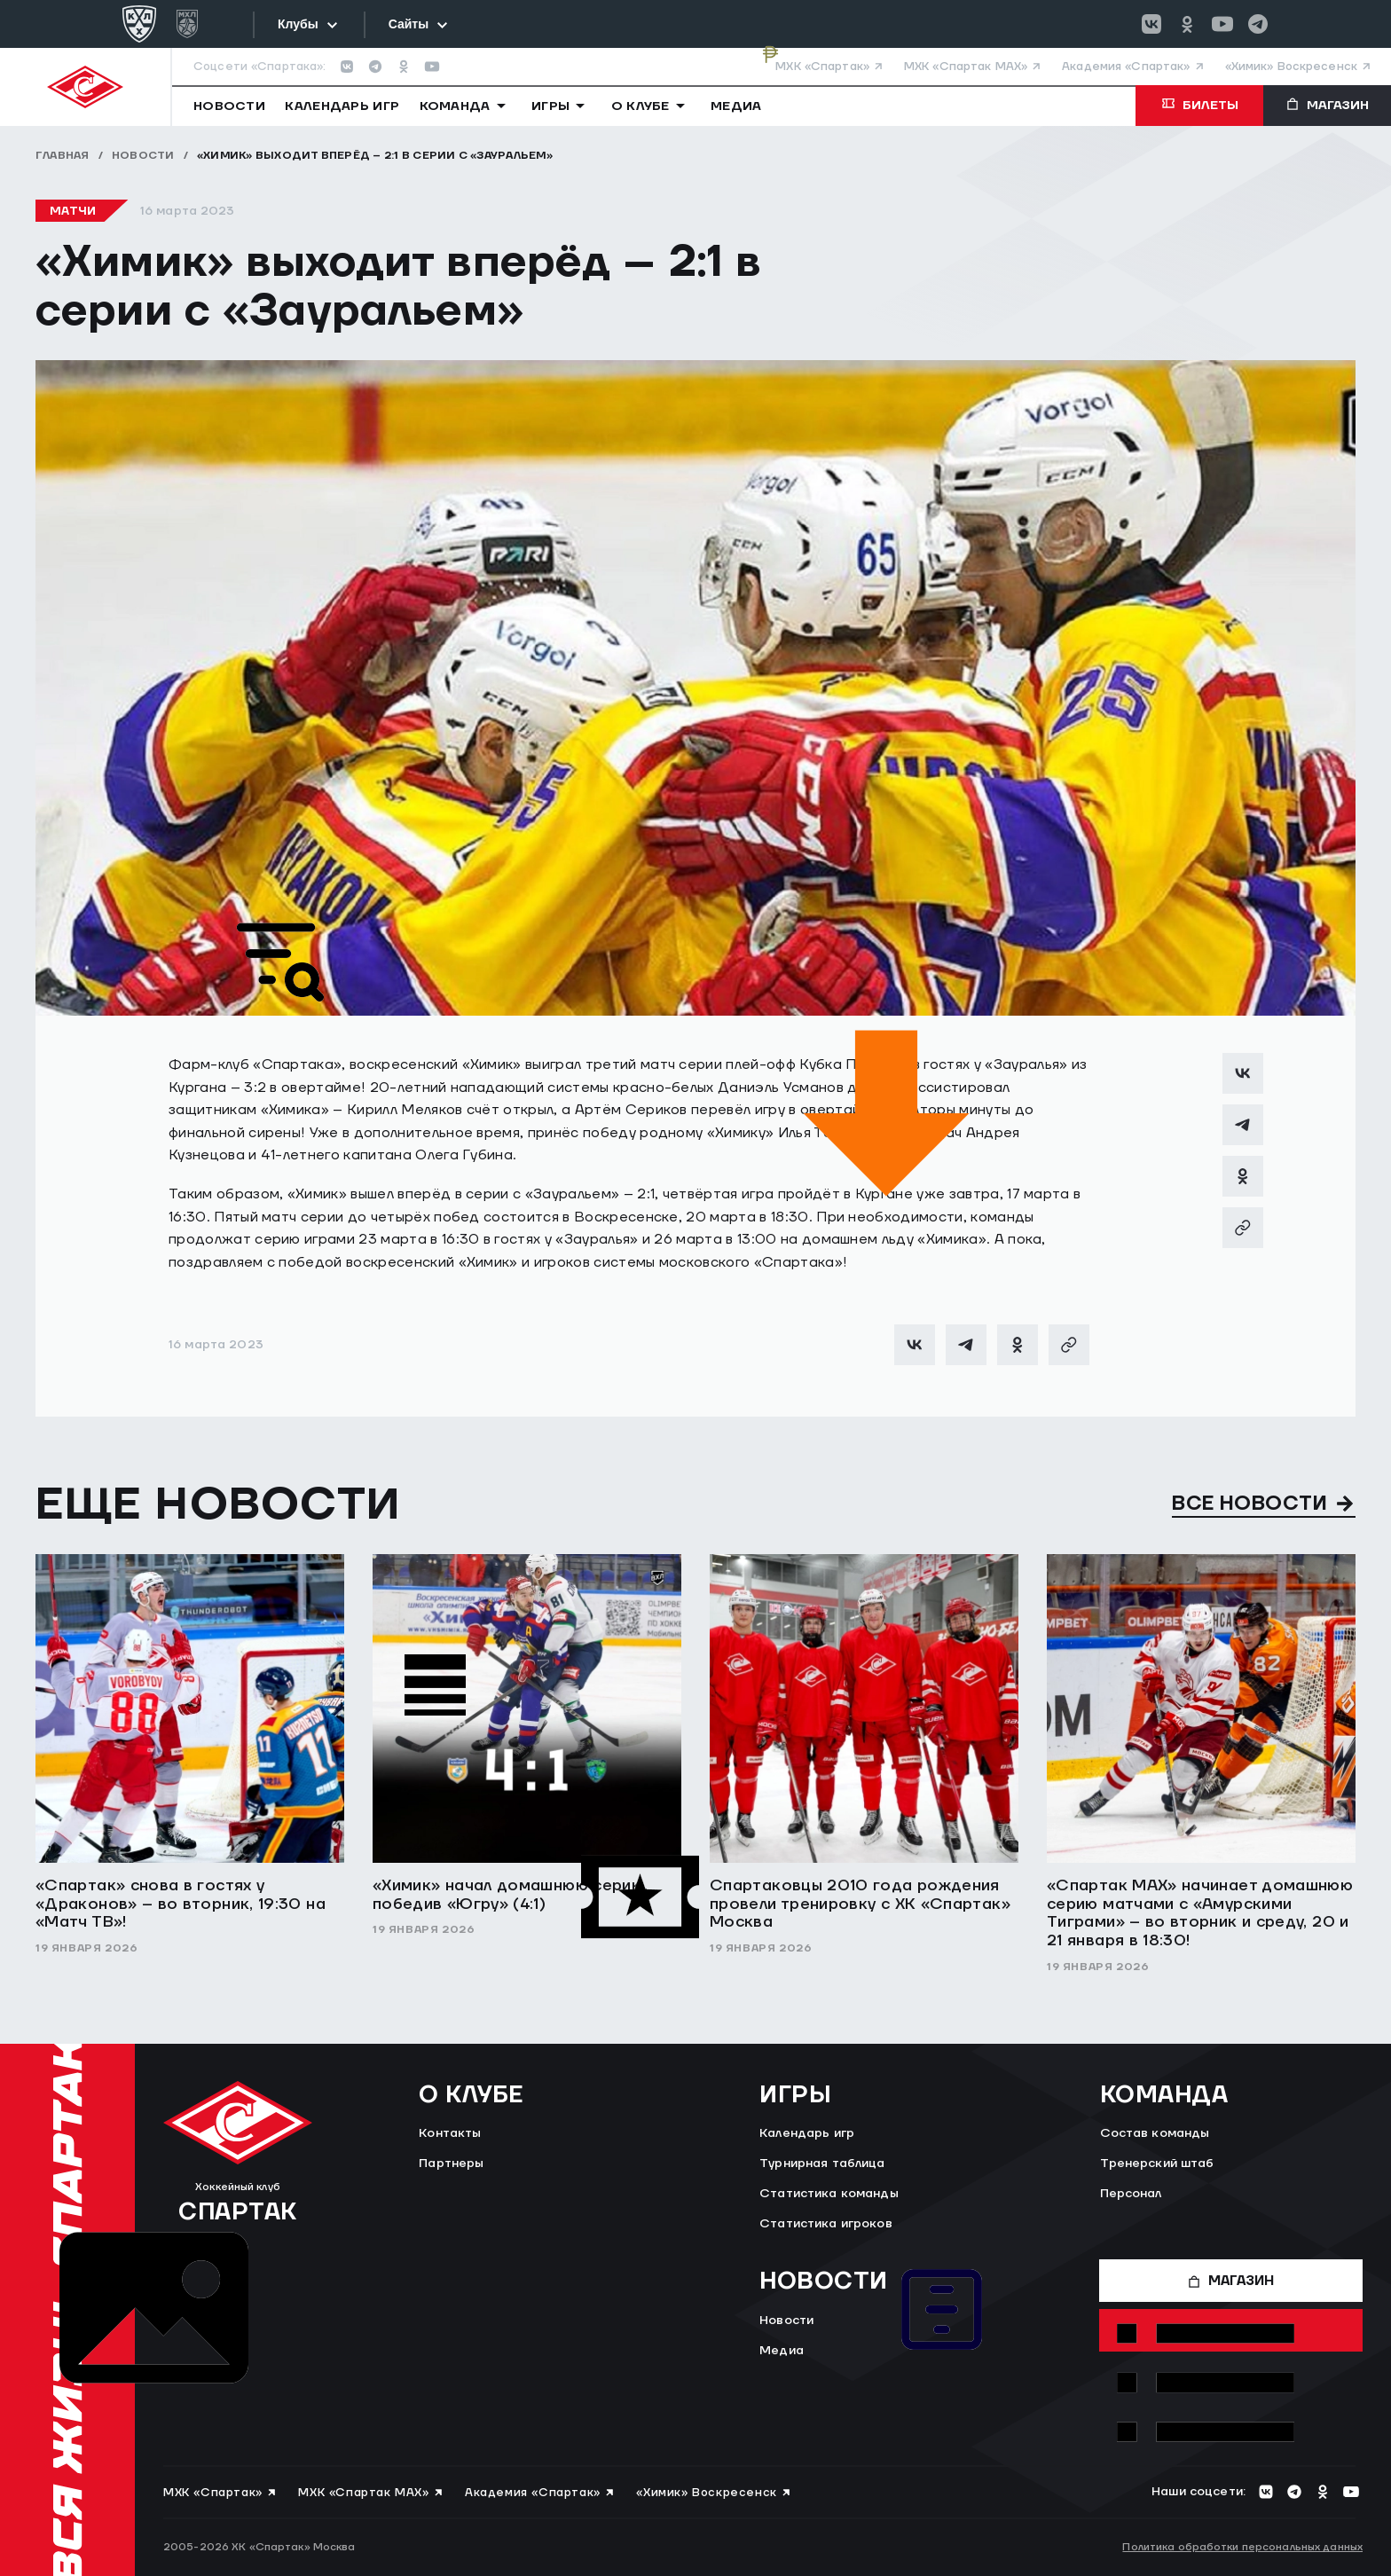 The image size is (1391, 2576). Describe the element at coordinates (886, 1113) in the screenshot. I see `download a file or content` at that location.